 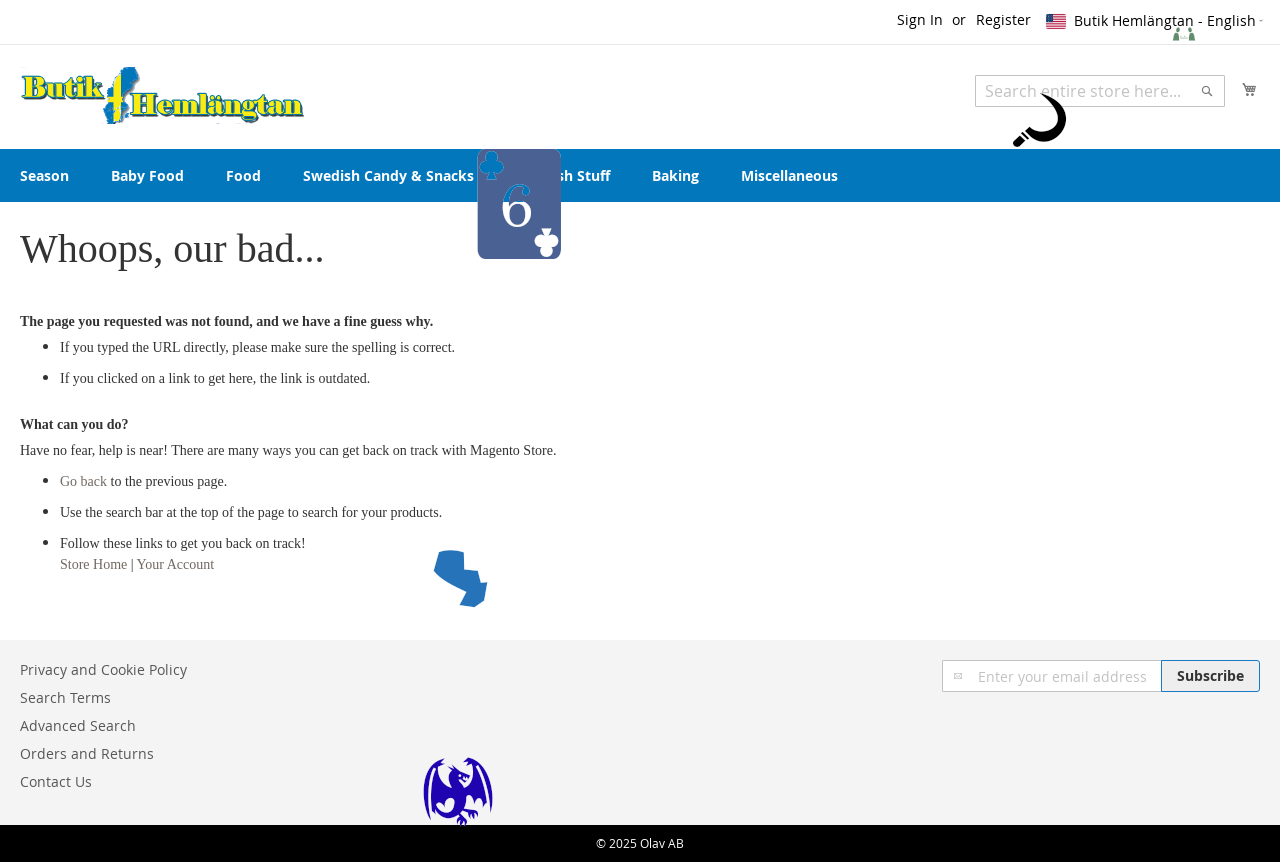 I want to click on find or join tabletop gaming sessions, so click(x=1184, y=34).